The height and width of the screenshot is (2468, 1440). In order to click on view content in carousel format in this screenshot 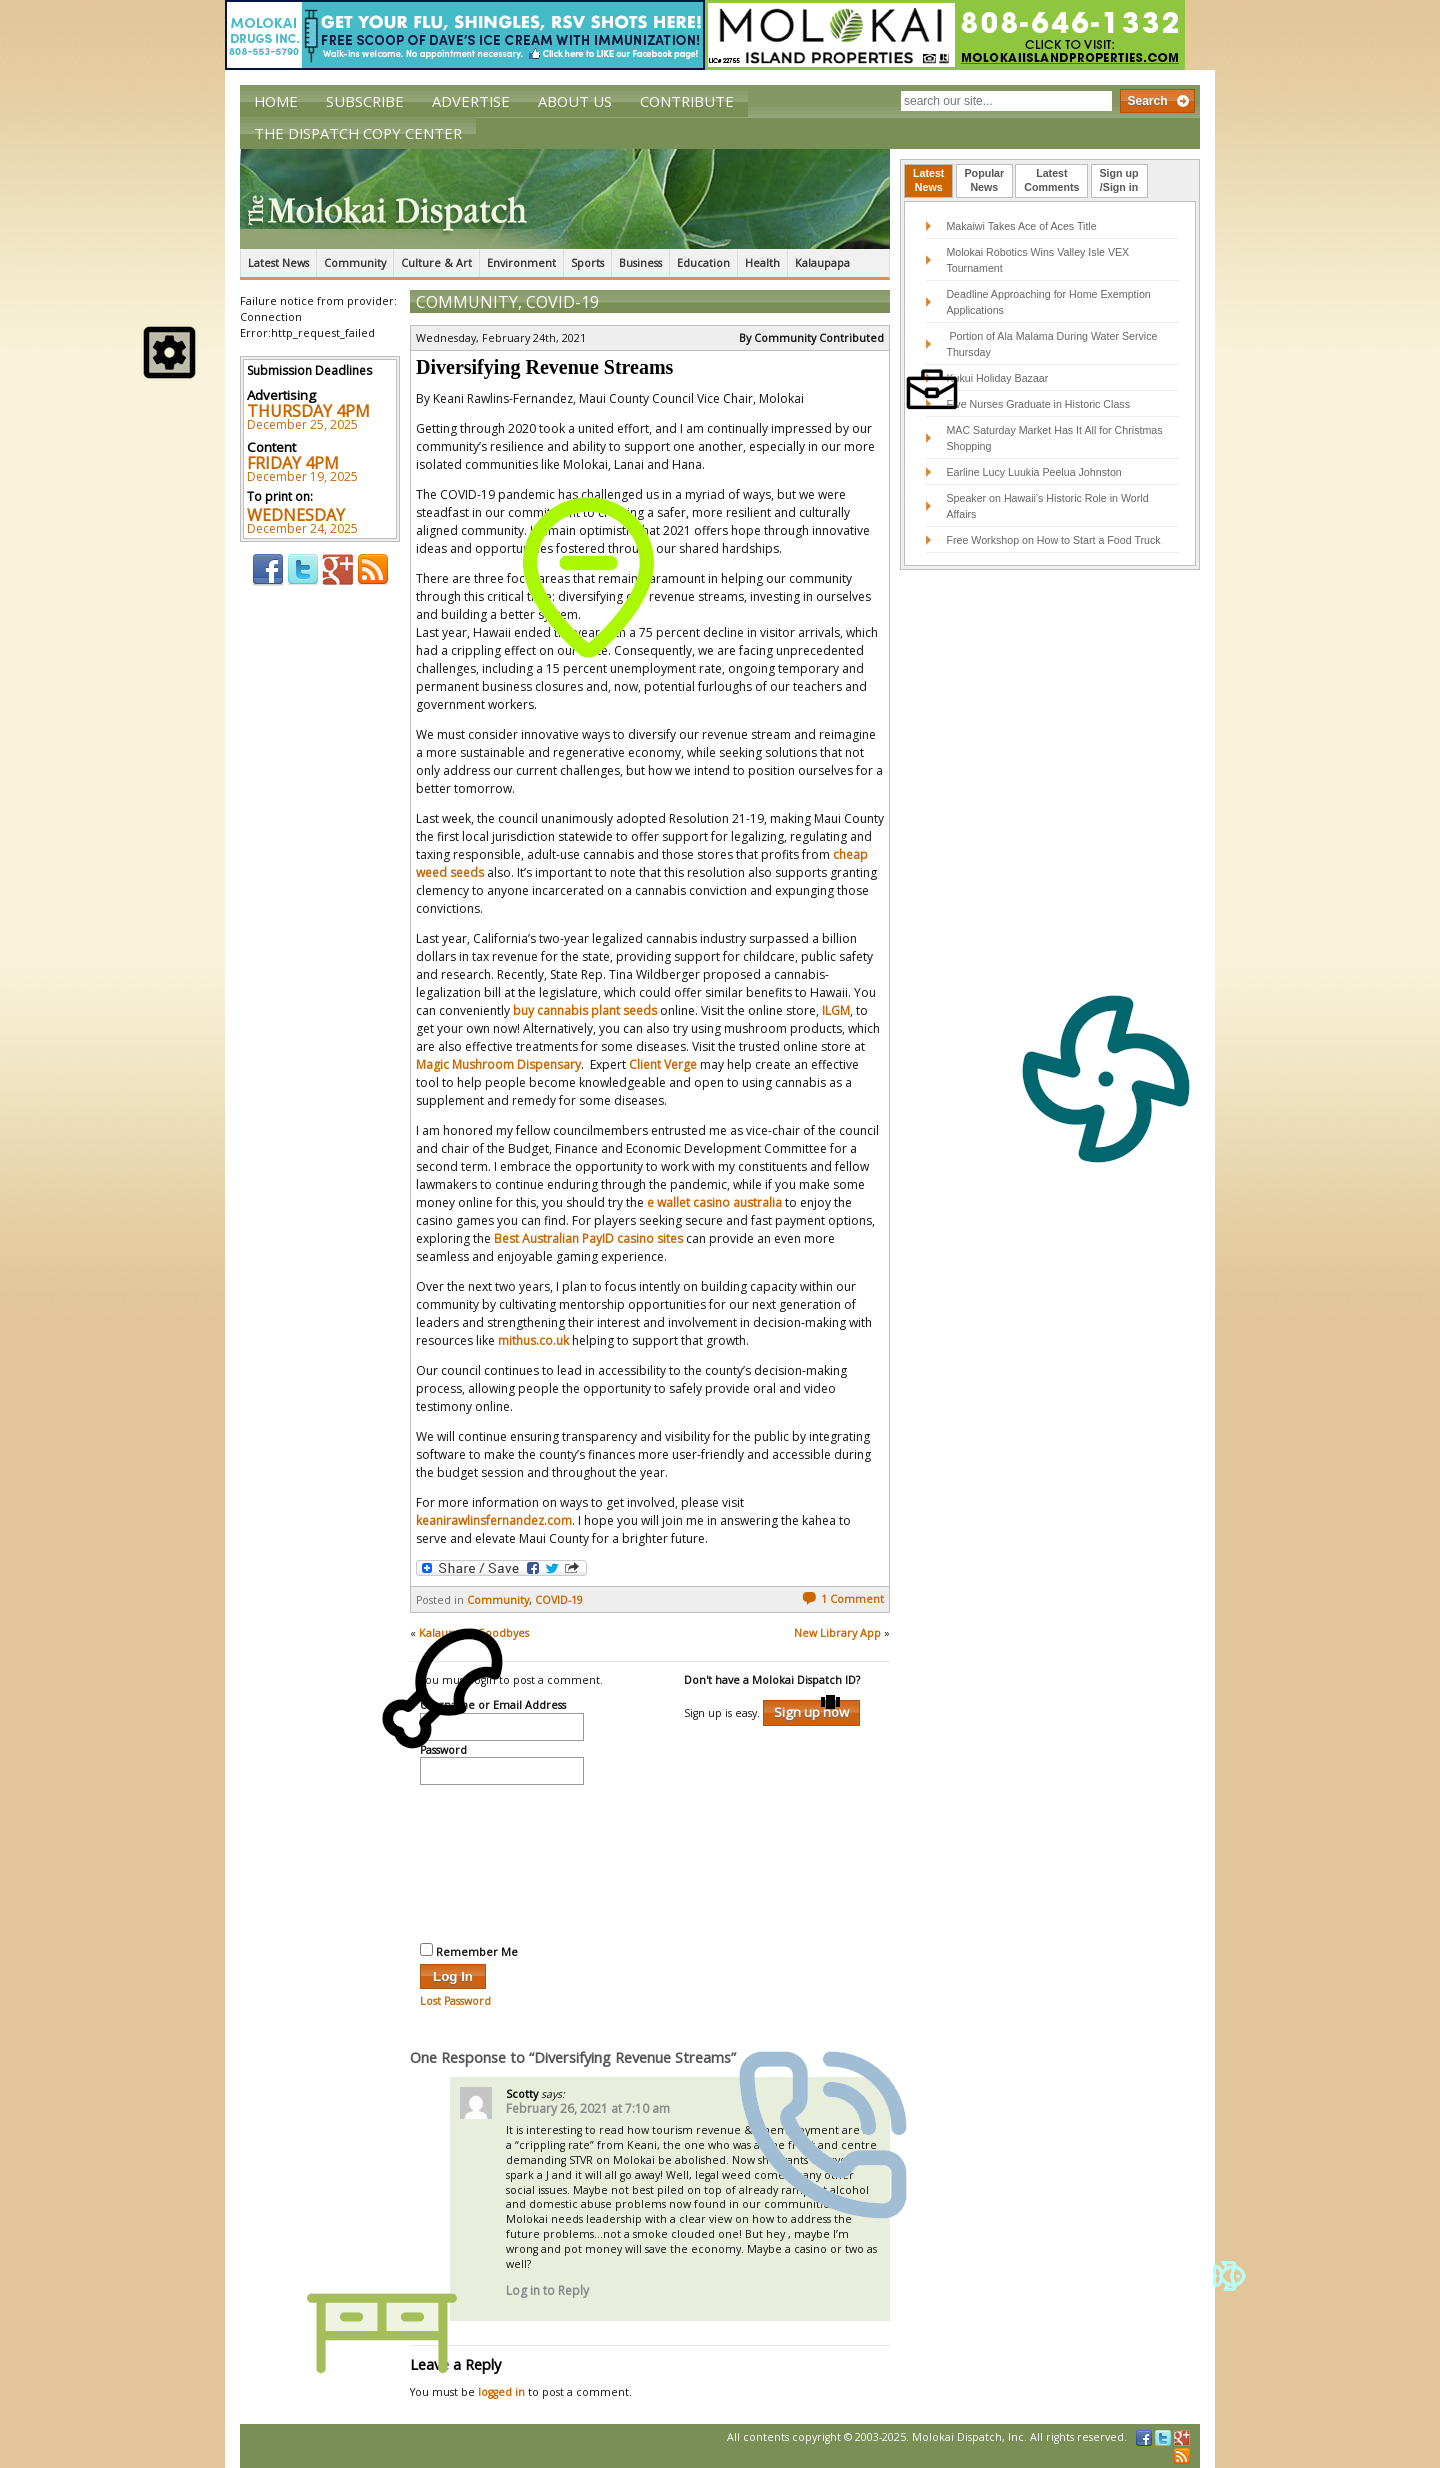, I will do `click(830, 1702)`.